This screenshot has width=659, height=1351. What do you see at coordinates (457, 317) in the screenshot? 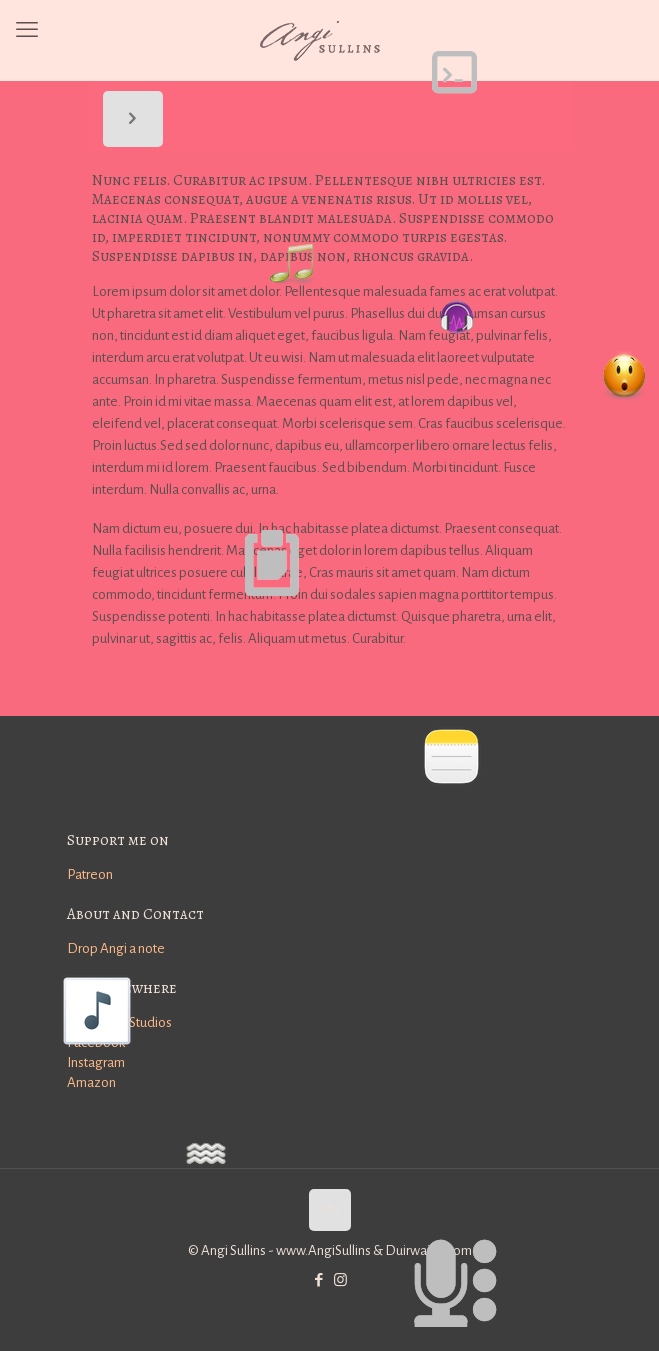
I see `audio headset device connected` at bounding box center [457, 317].